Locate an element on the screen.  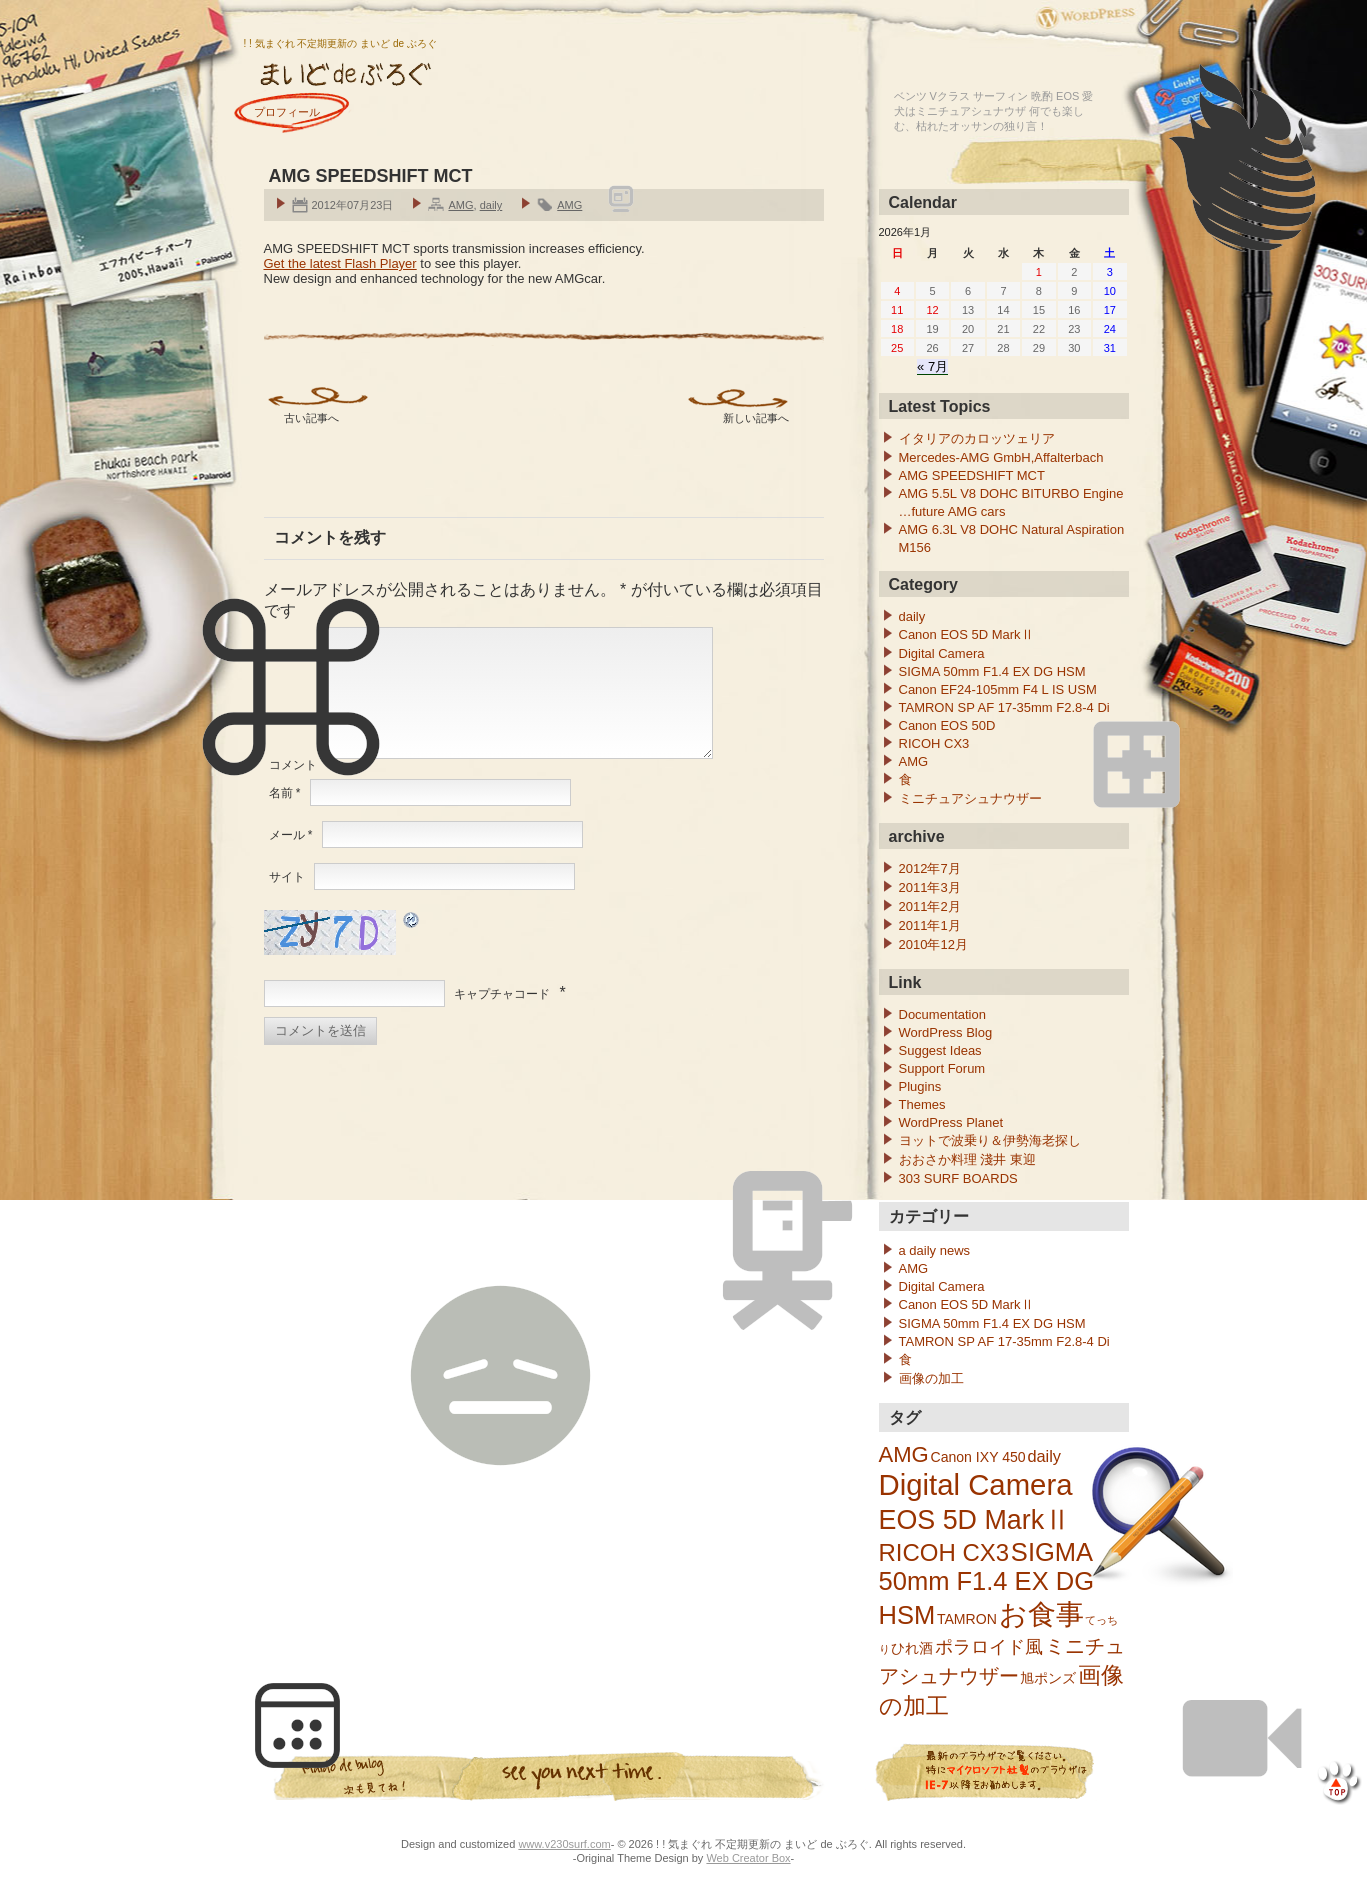
find and replace text in a document is located at coordinates (1160, 1514).